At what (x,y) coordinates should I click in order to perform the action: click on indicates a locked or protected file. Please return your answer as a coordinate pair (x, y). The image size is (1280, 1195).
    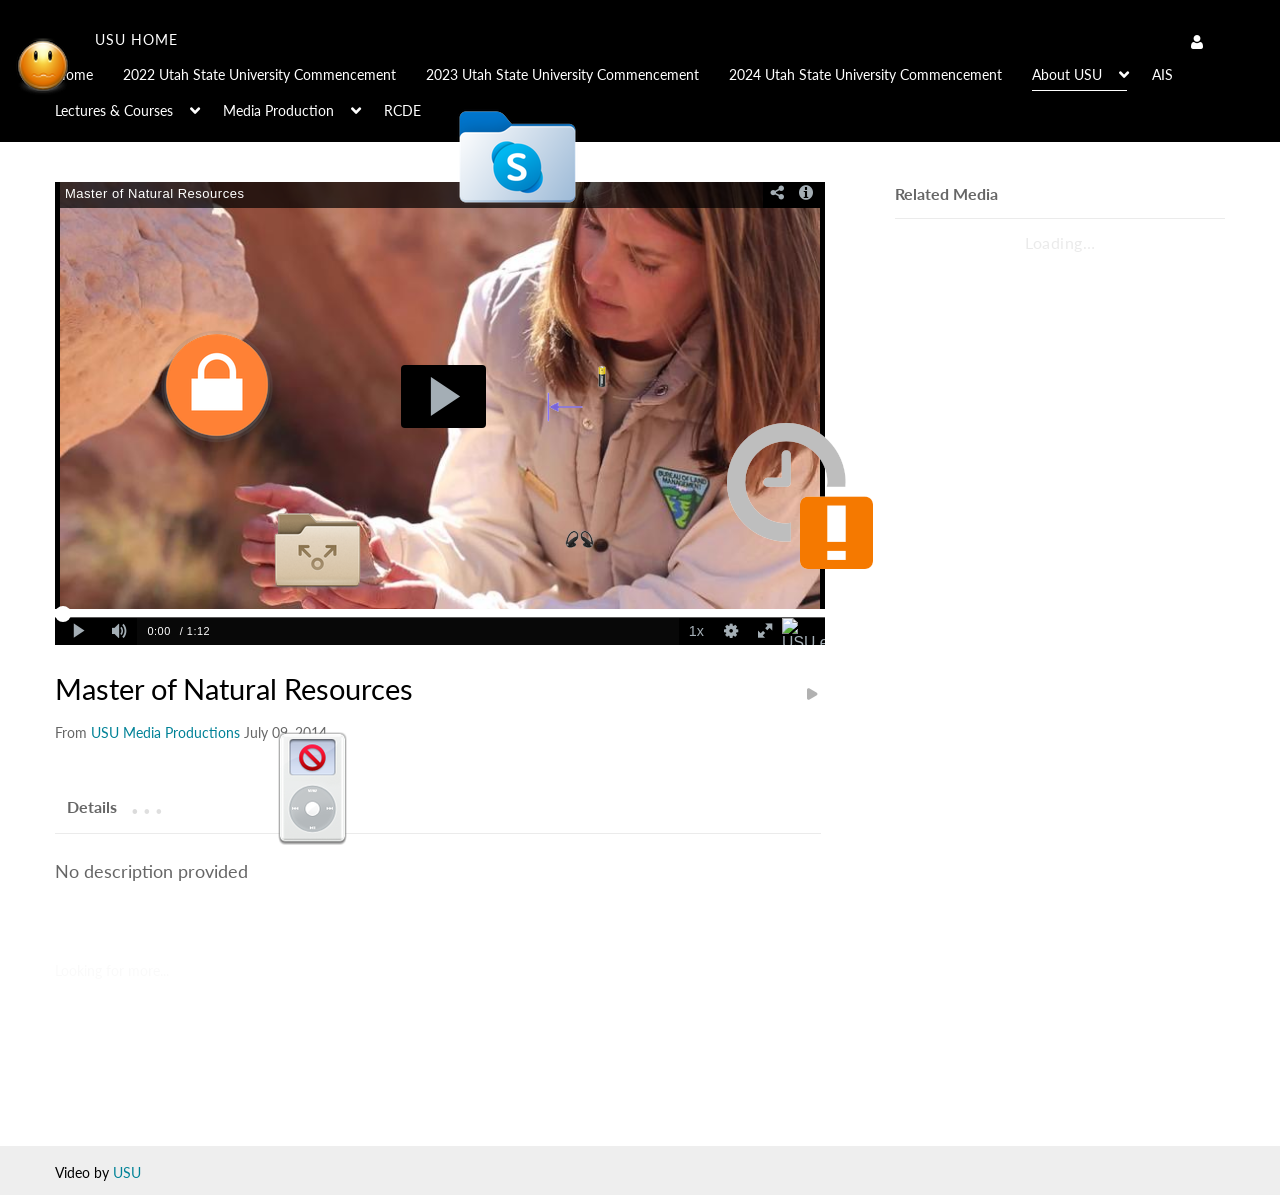
    Looking at the image, I should click on (217, 385).